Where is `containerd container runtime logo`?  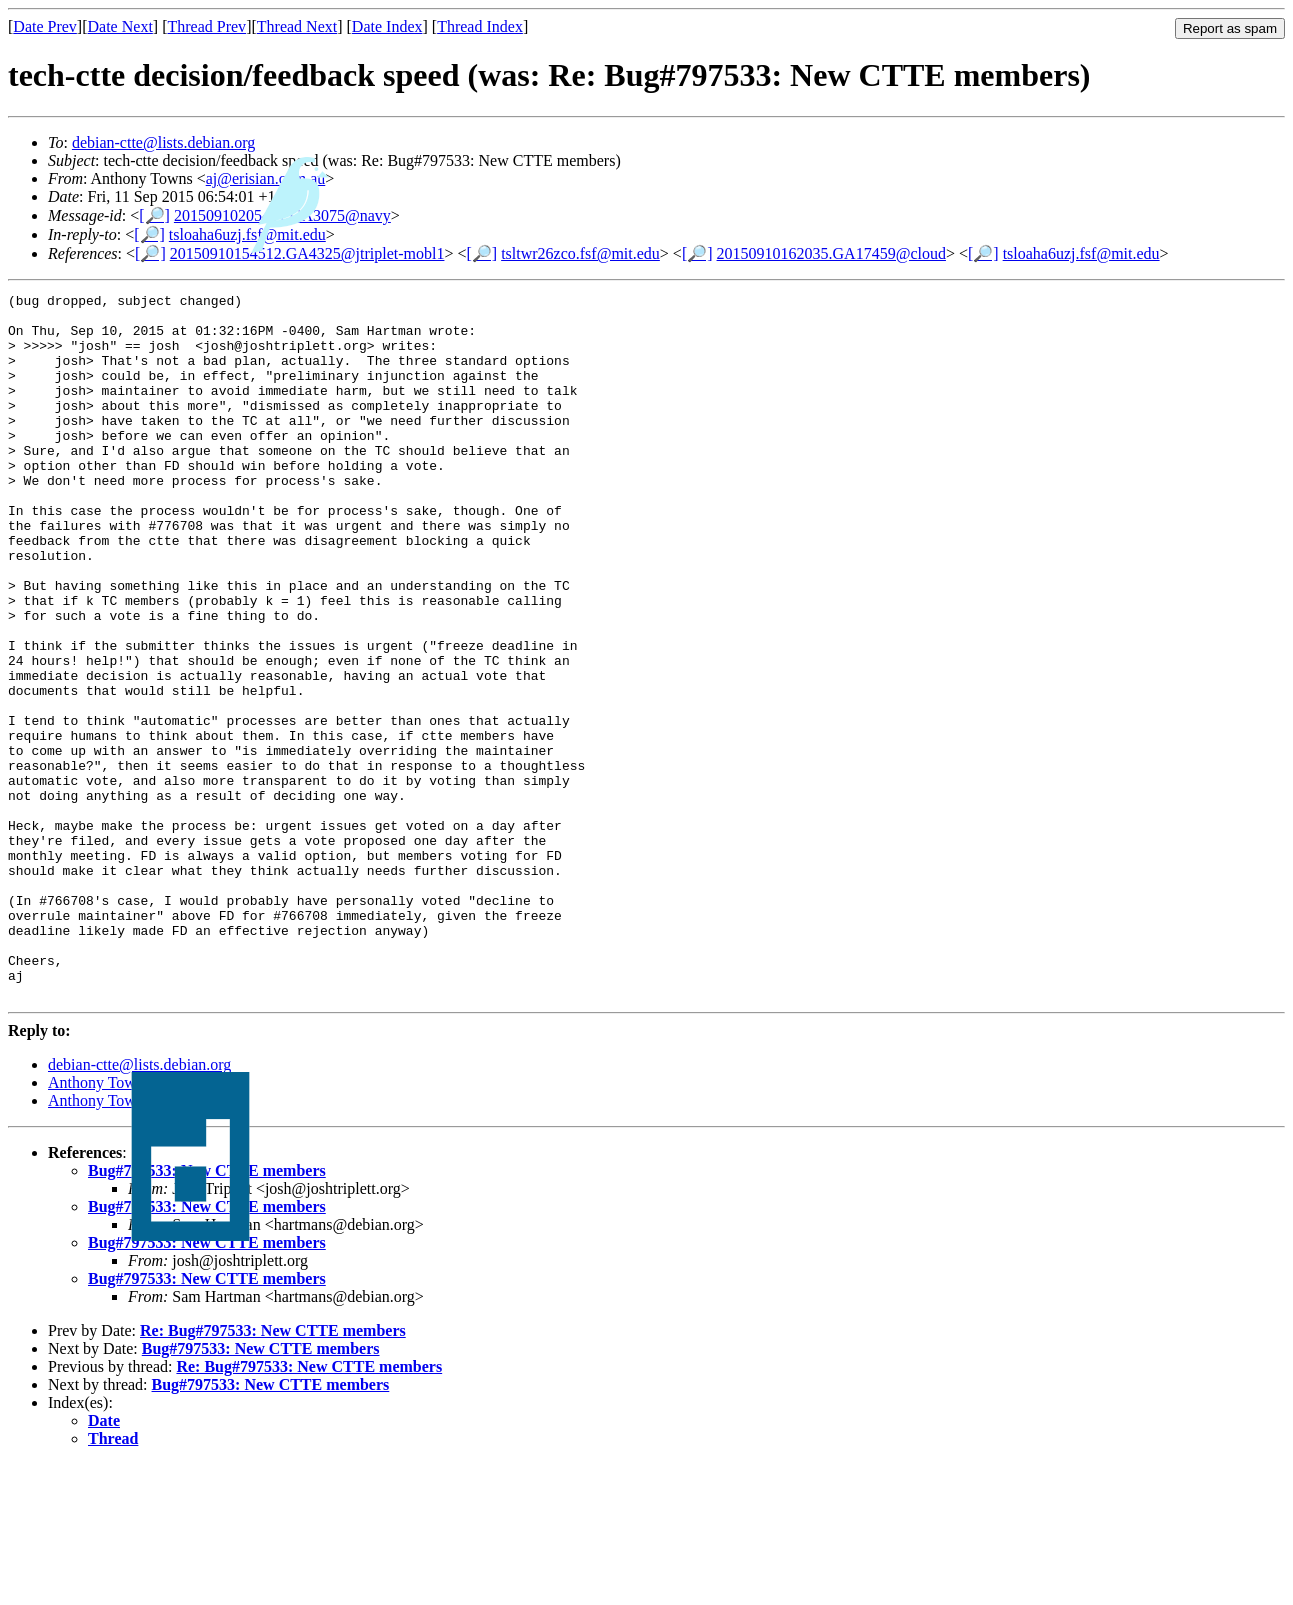 containerd container runtime logo is located at coordinates (190, 1156).